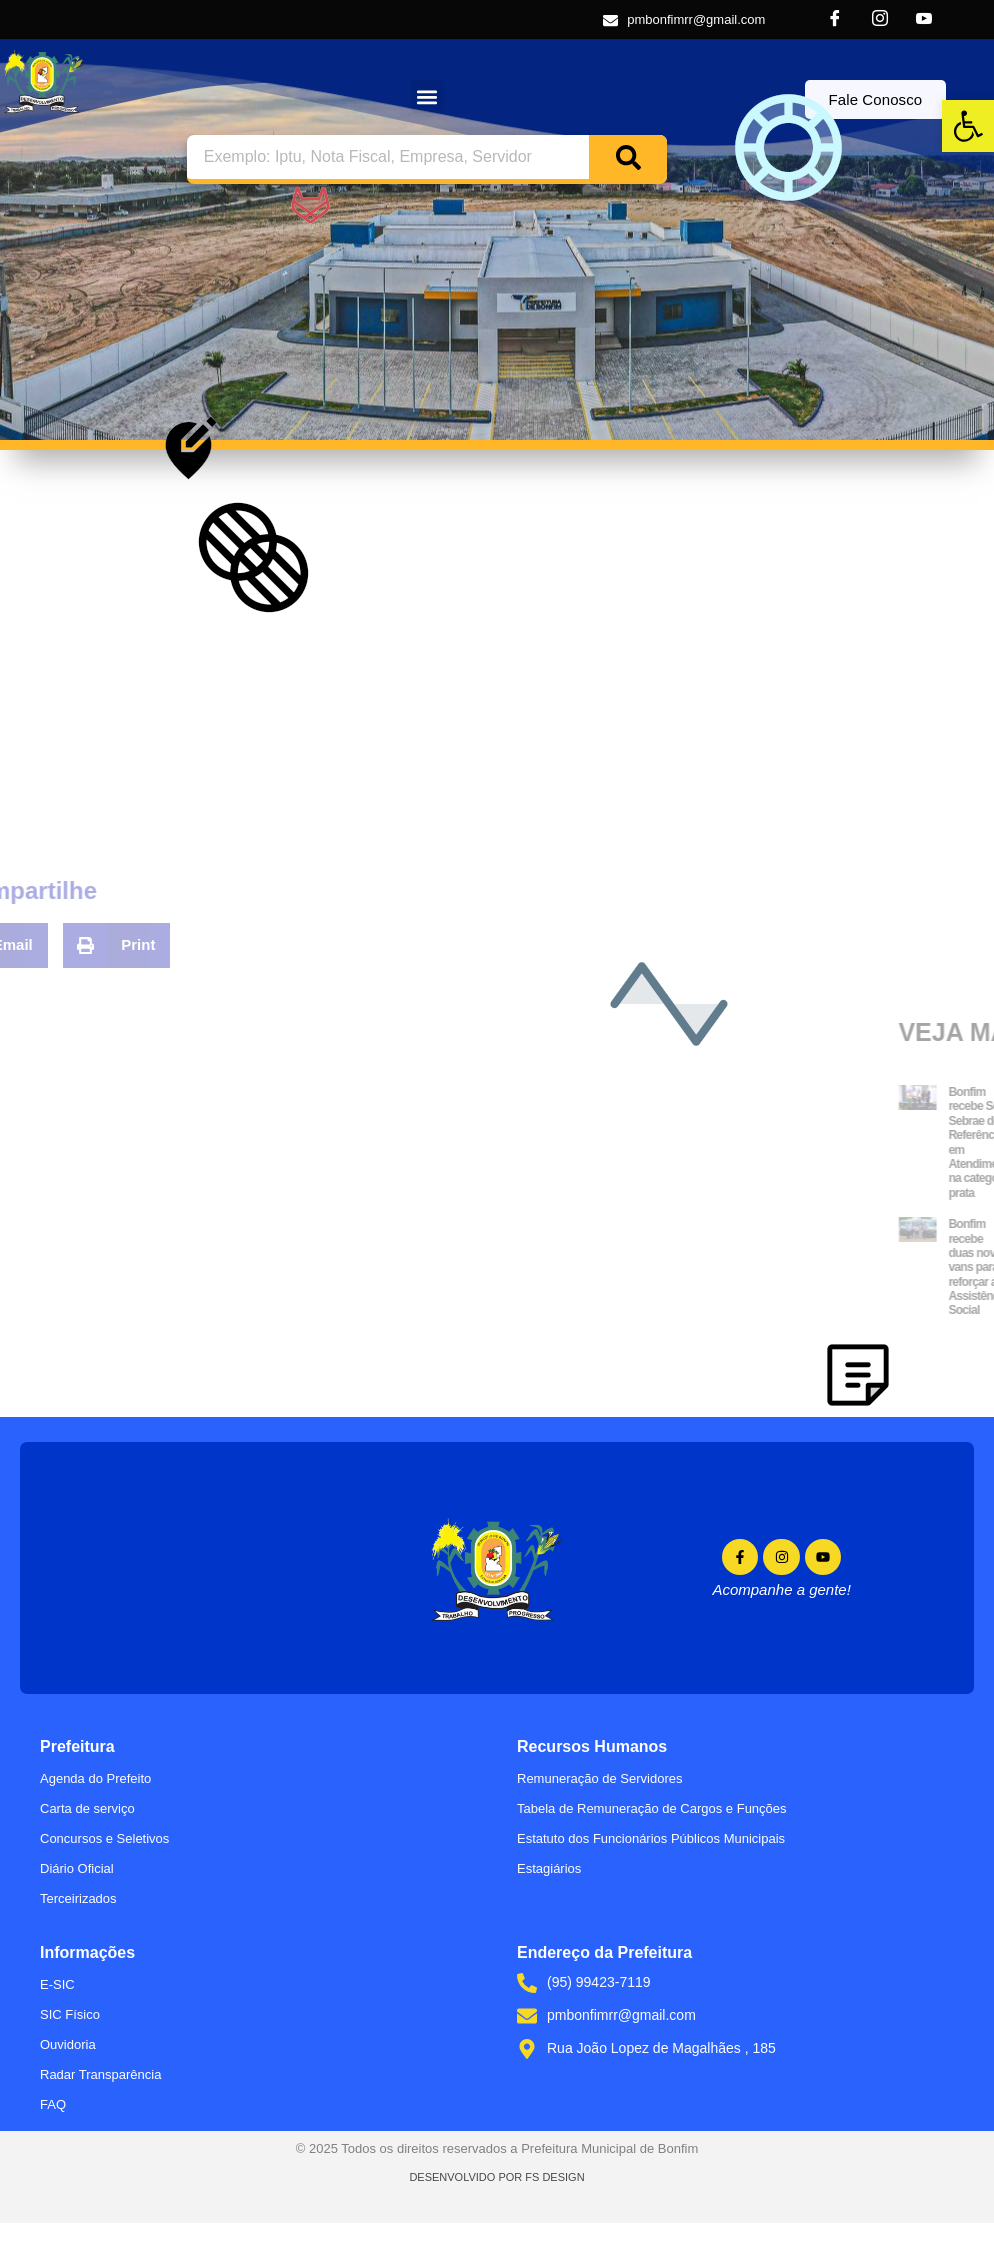  What do you see at coordinates (669, 1004) in the screenshot?
I see `select triangle waveform for audio synthesis` at bounding box center [669, 1004].